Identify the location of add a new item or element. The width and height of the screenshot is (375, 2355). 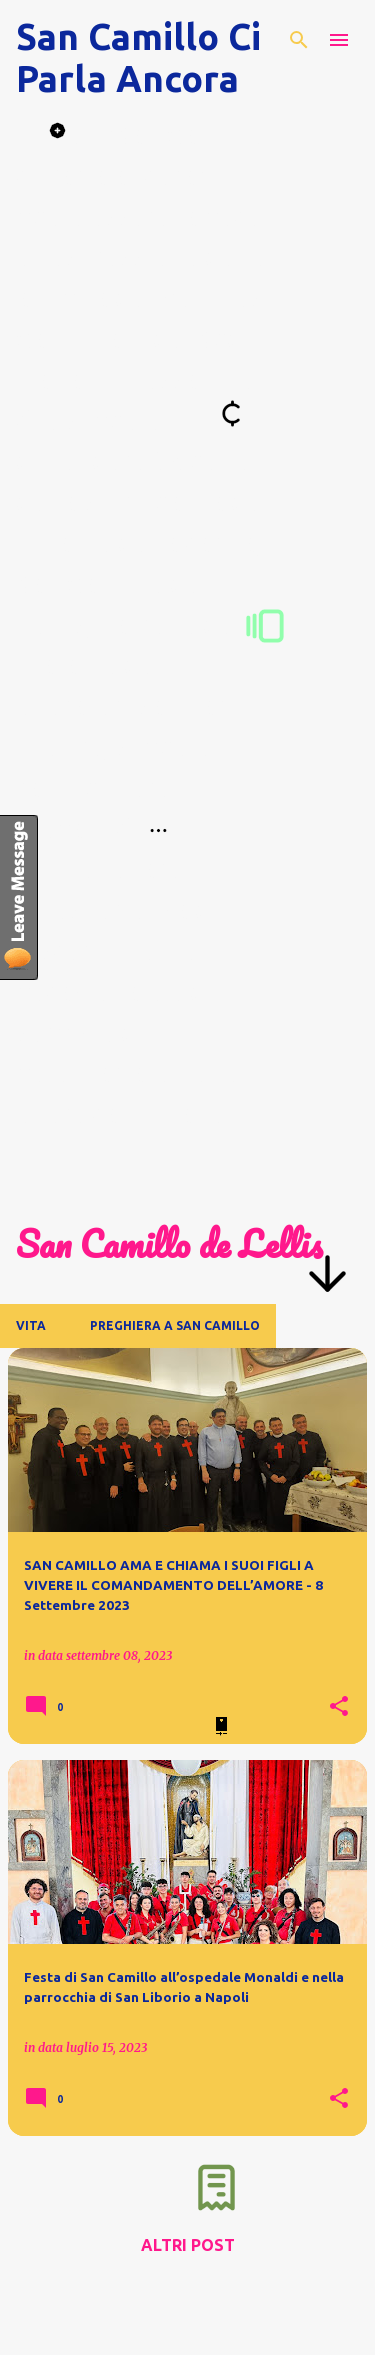
(57, 130).